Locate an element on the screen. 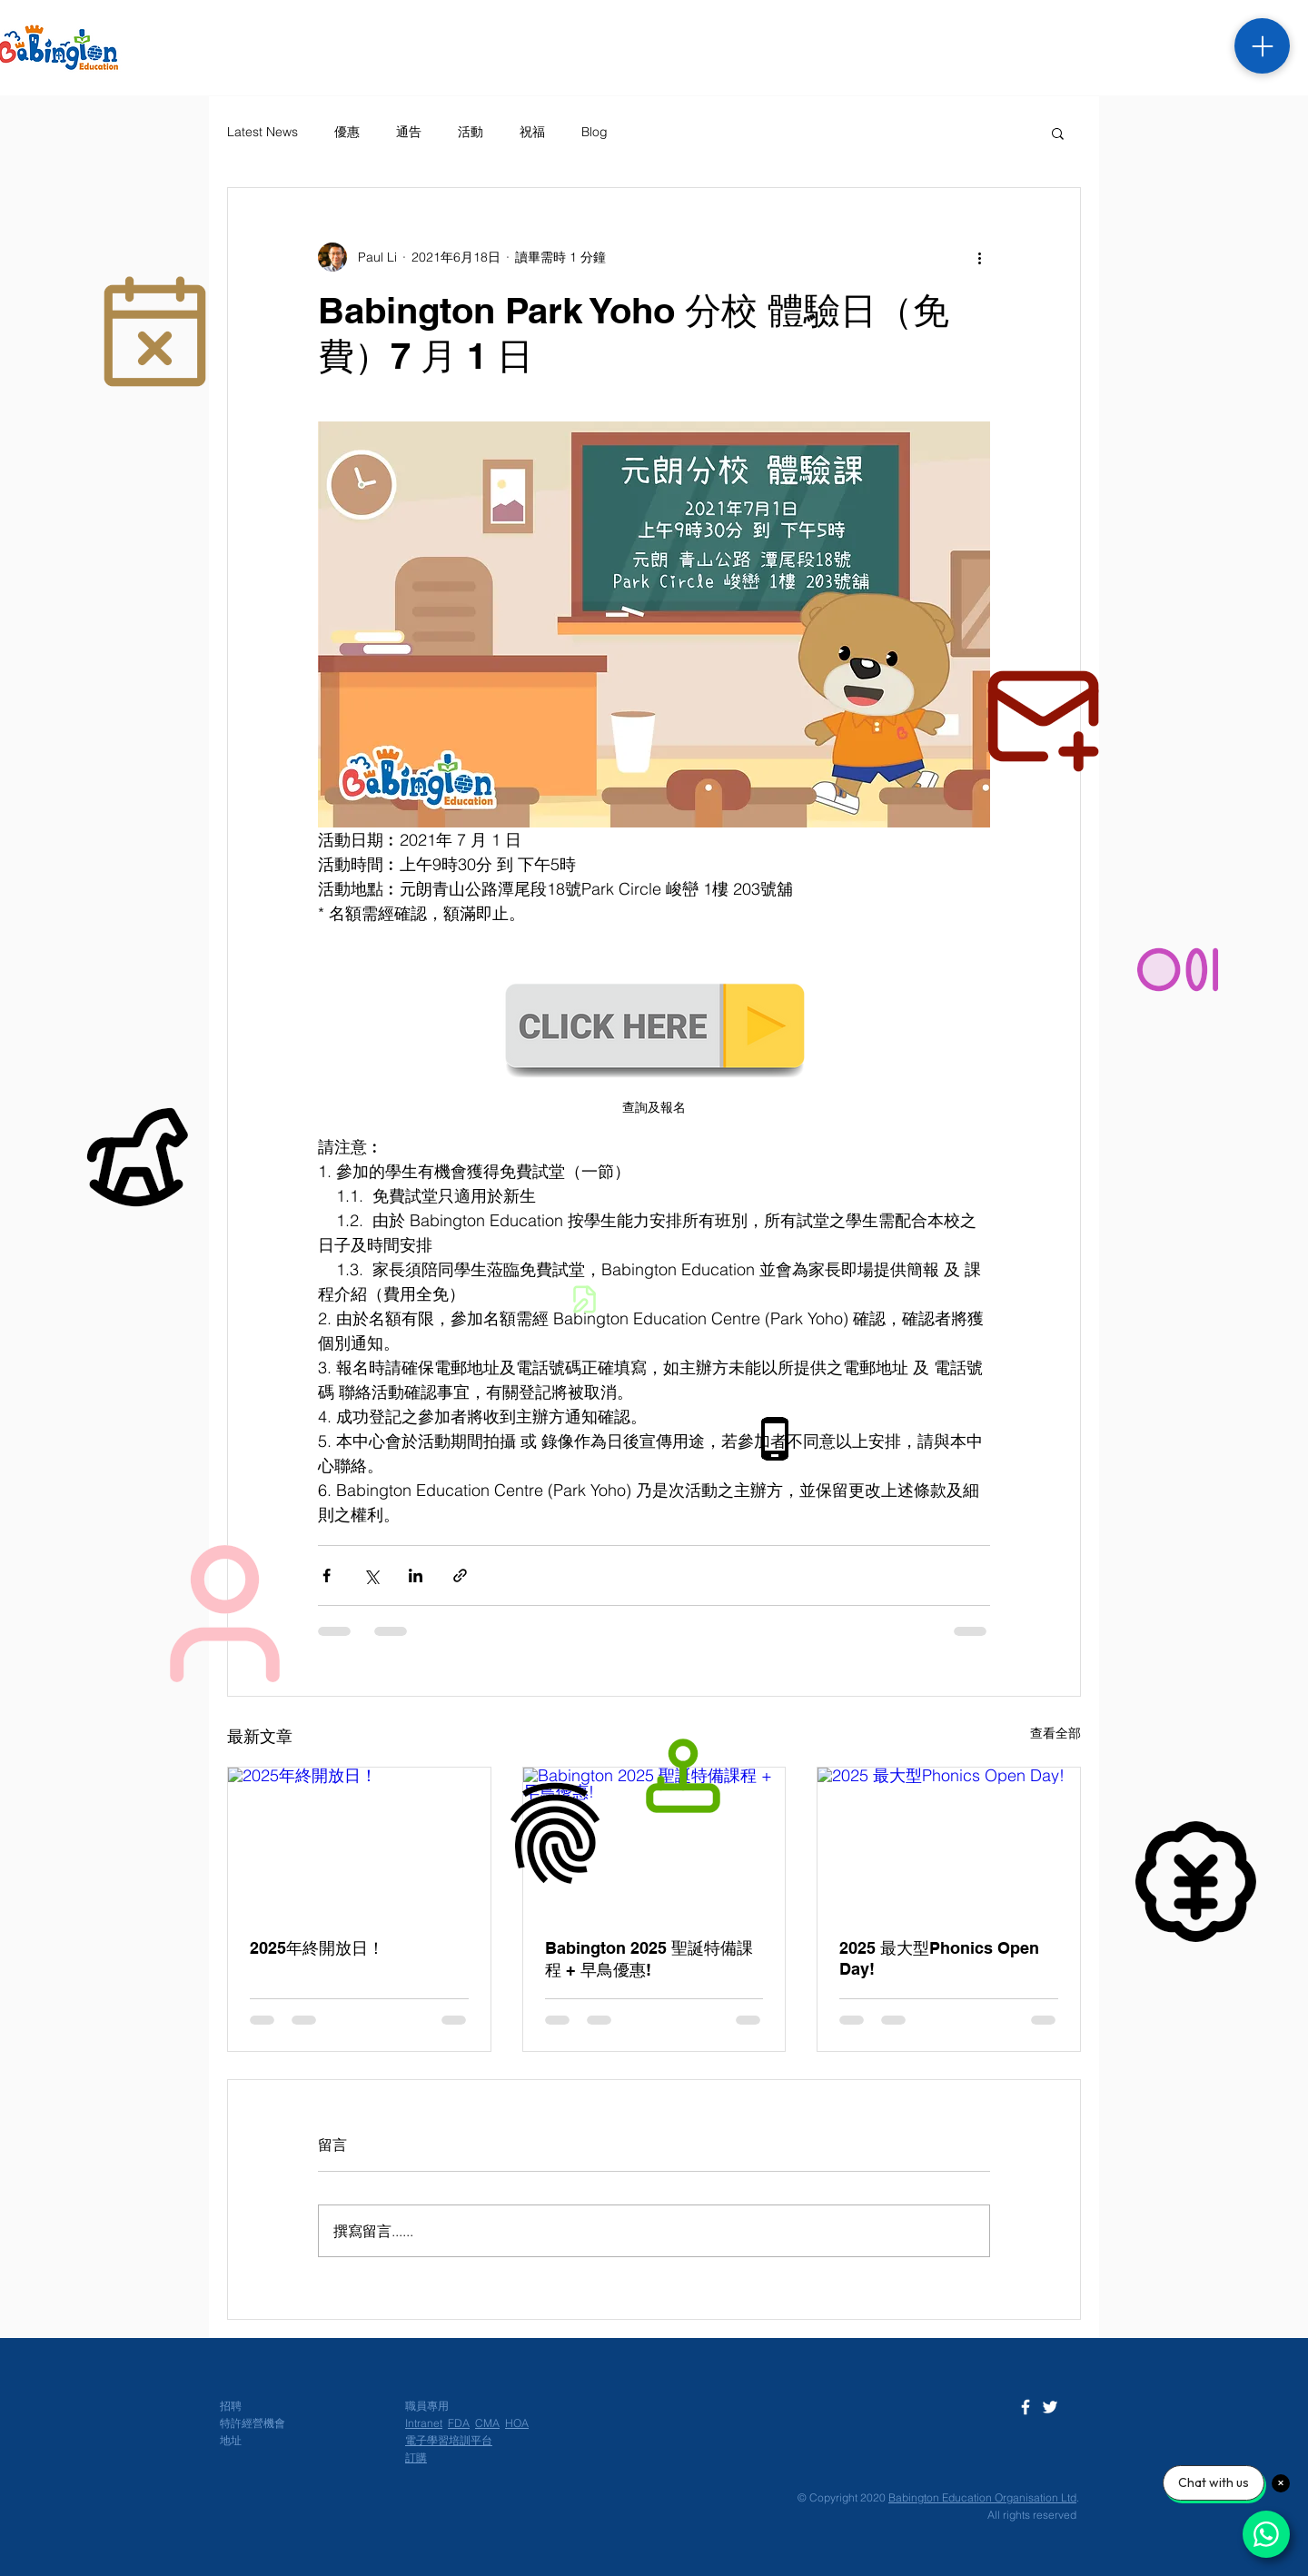 This screenshot has width=1308, height=2576. compose a new email is located at coordinates (1043, 716).